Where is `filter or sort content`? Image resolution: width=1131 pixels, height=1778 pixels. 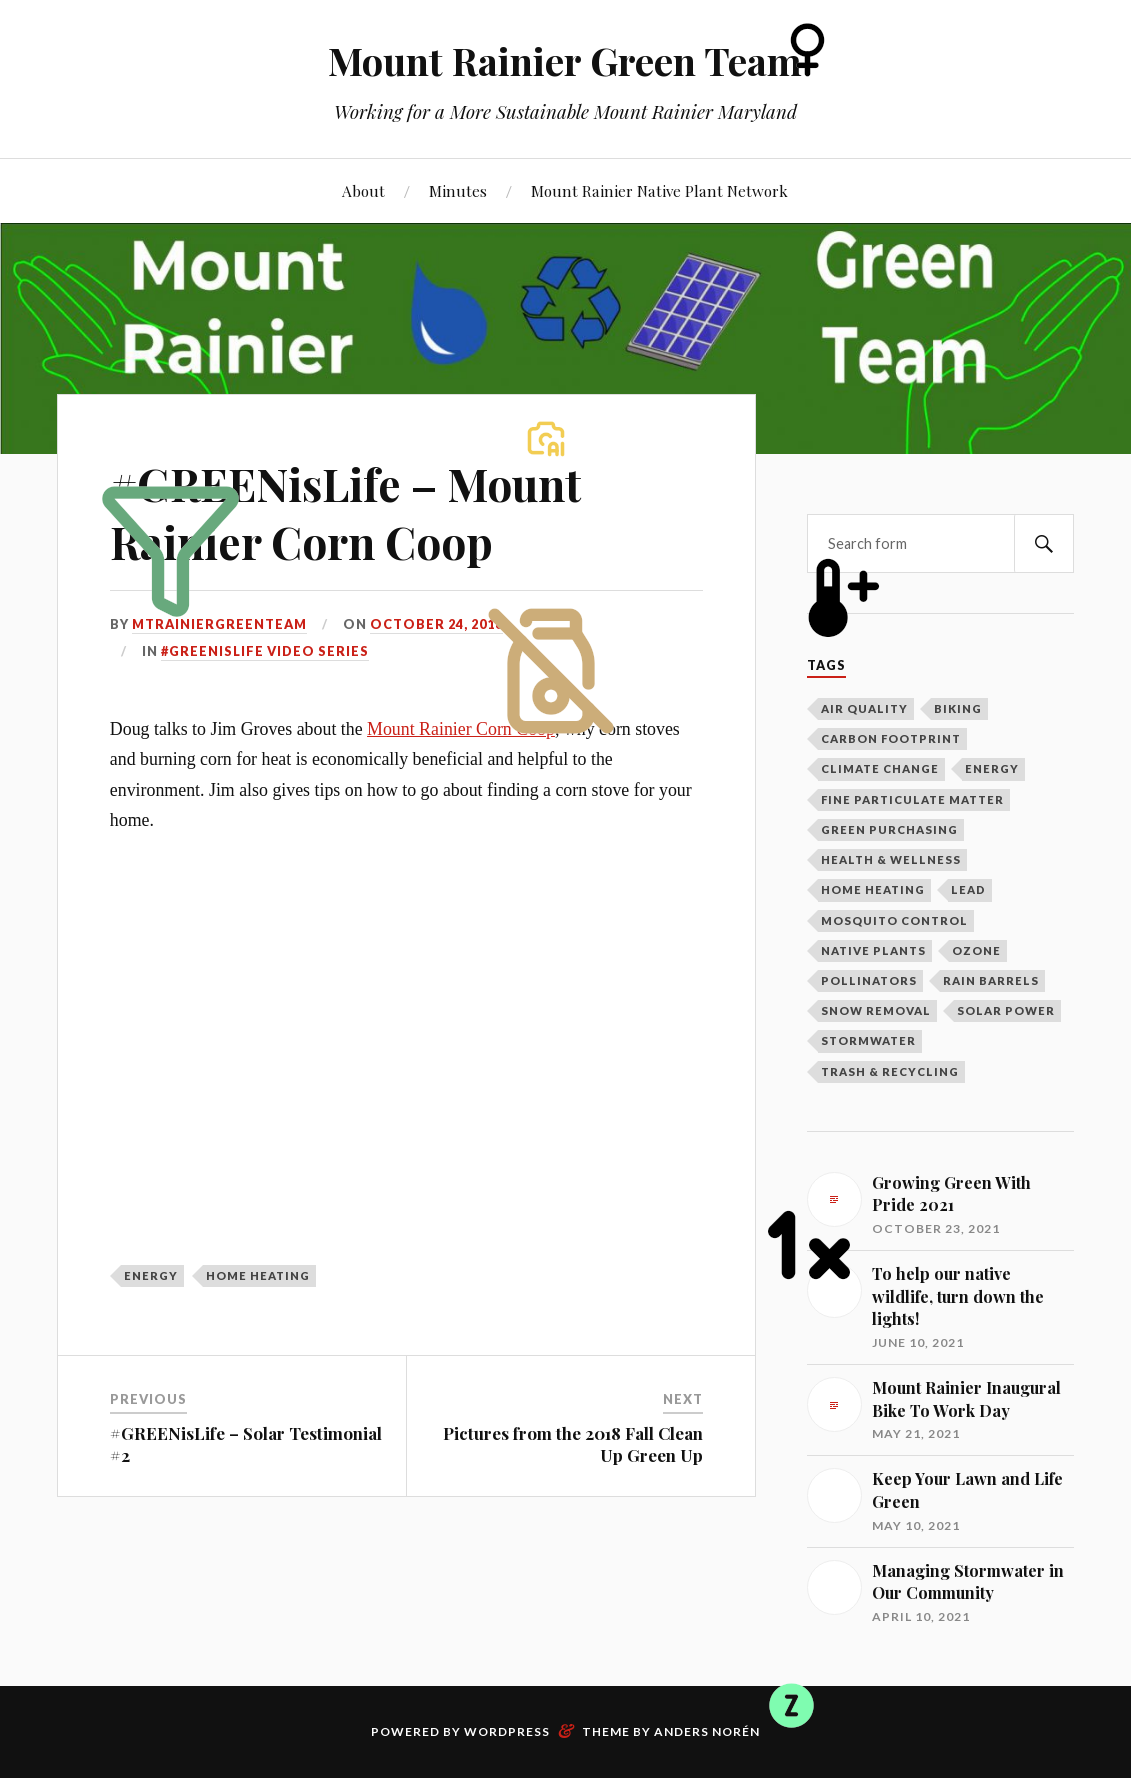
filter or sort content is located at coordinates (170, 548).